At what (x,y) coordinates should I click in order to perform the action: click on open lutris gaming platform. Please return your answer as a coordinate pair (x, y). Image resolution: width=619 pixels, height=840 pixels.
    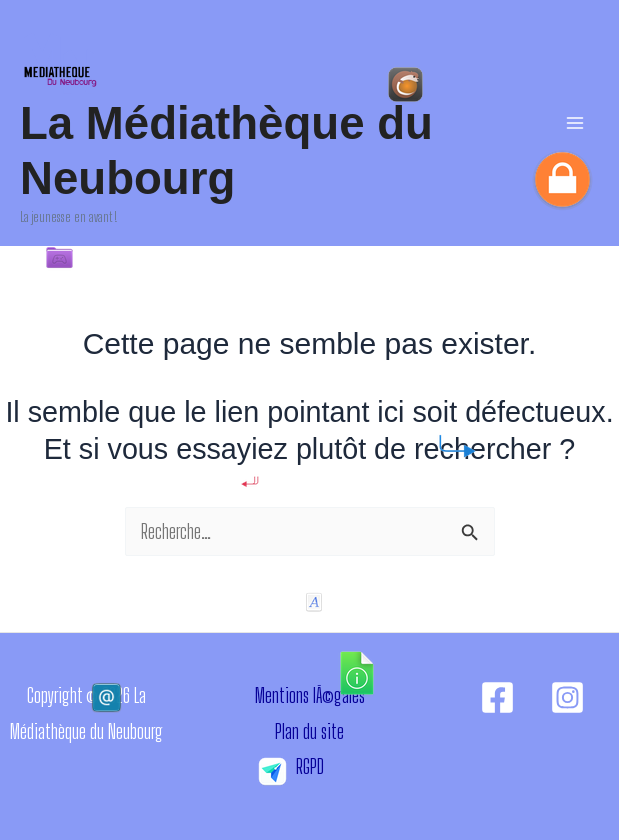
    Looking at the image, I should click on (405, 84).